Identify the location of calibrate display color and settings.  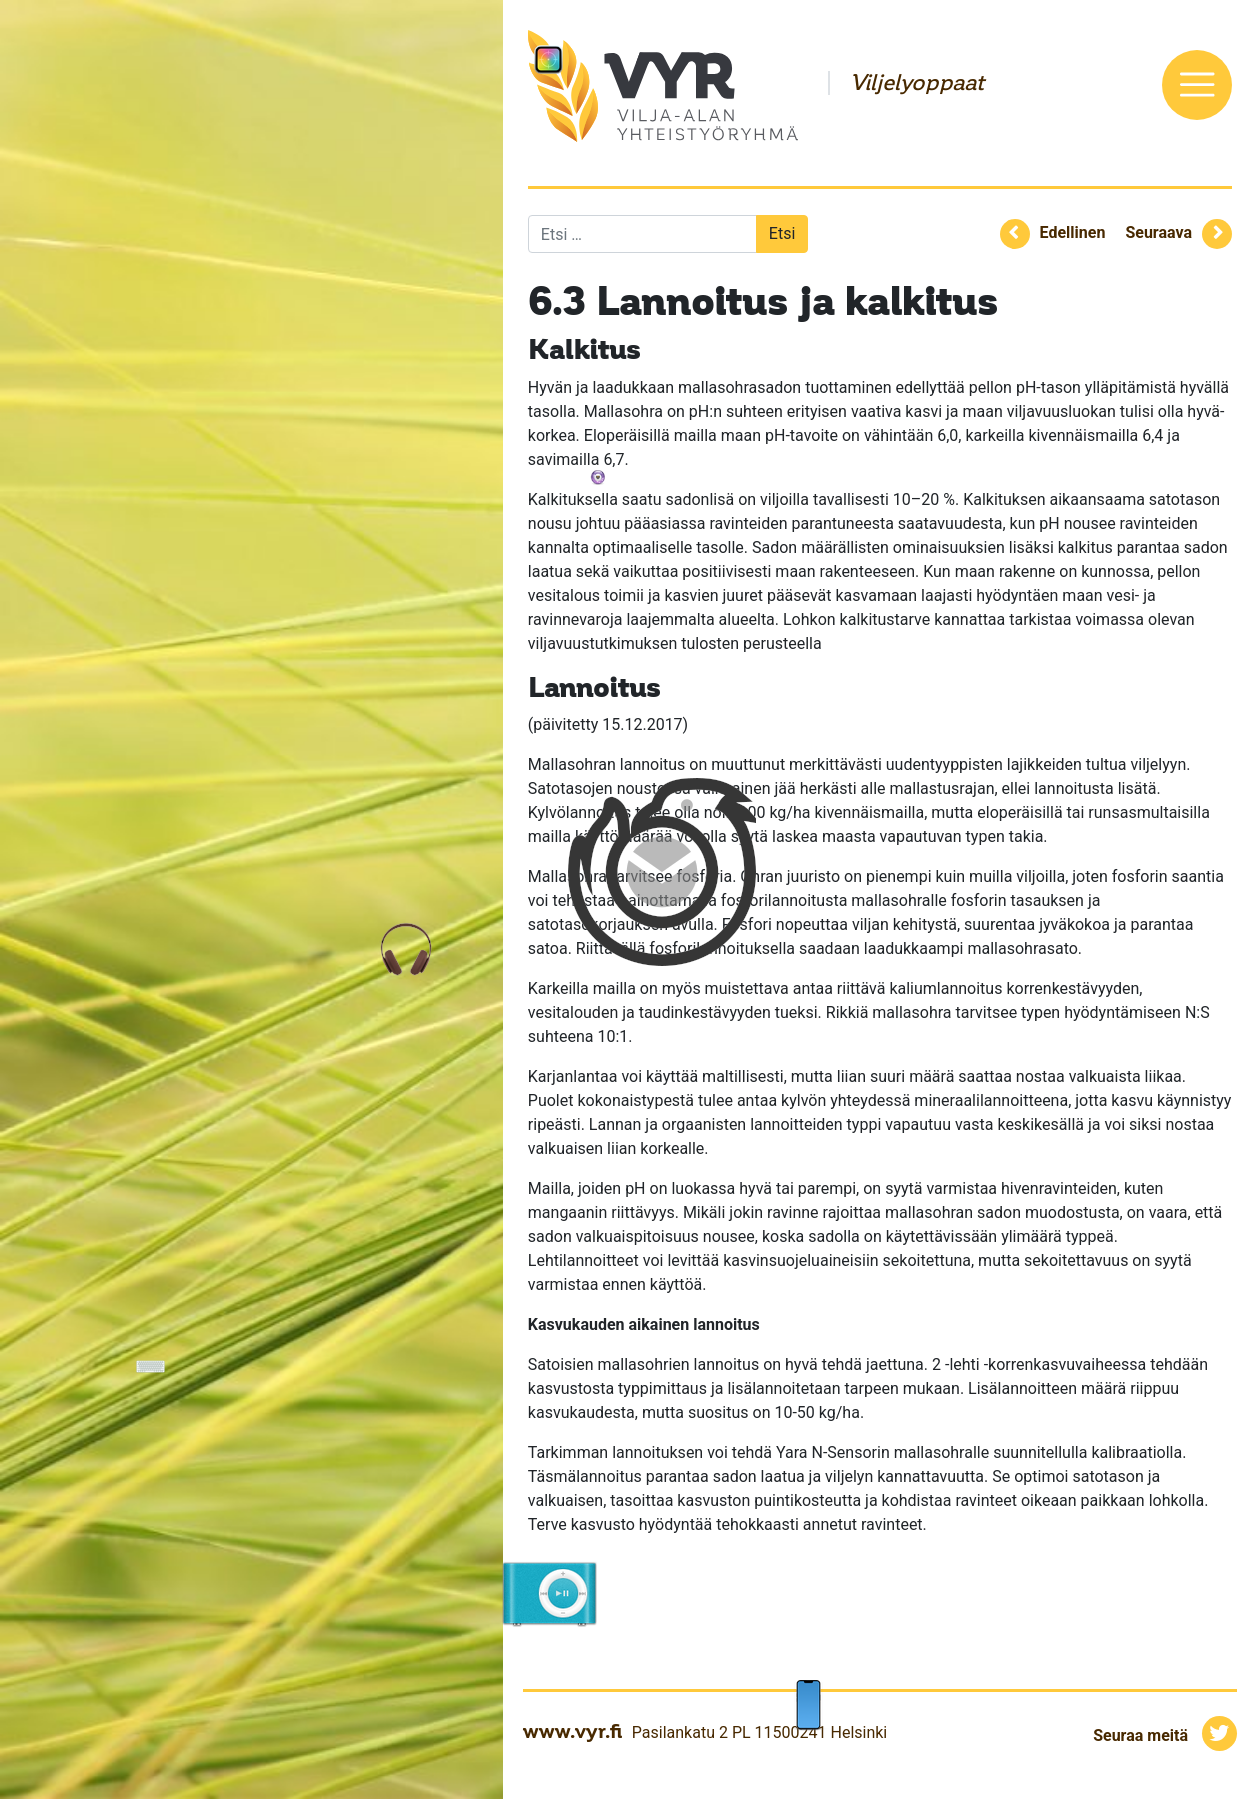
(548, 59).